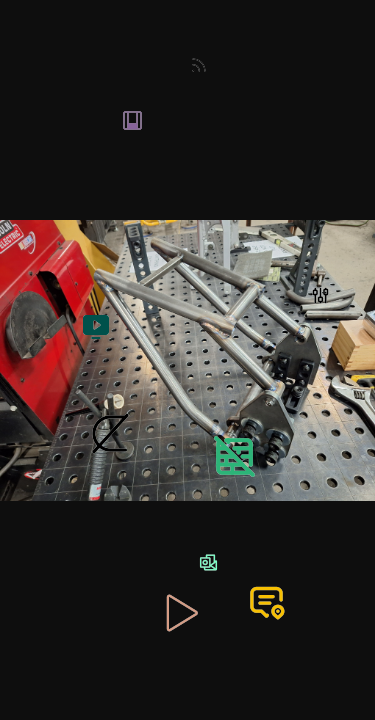 This screenshot has width=375, height=720. Describe the element at coordinates (110, 433) in the screenshot. I see `indicates a set is not a subset of another in mathematical notation` at that location.